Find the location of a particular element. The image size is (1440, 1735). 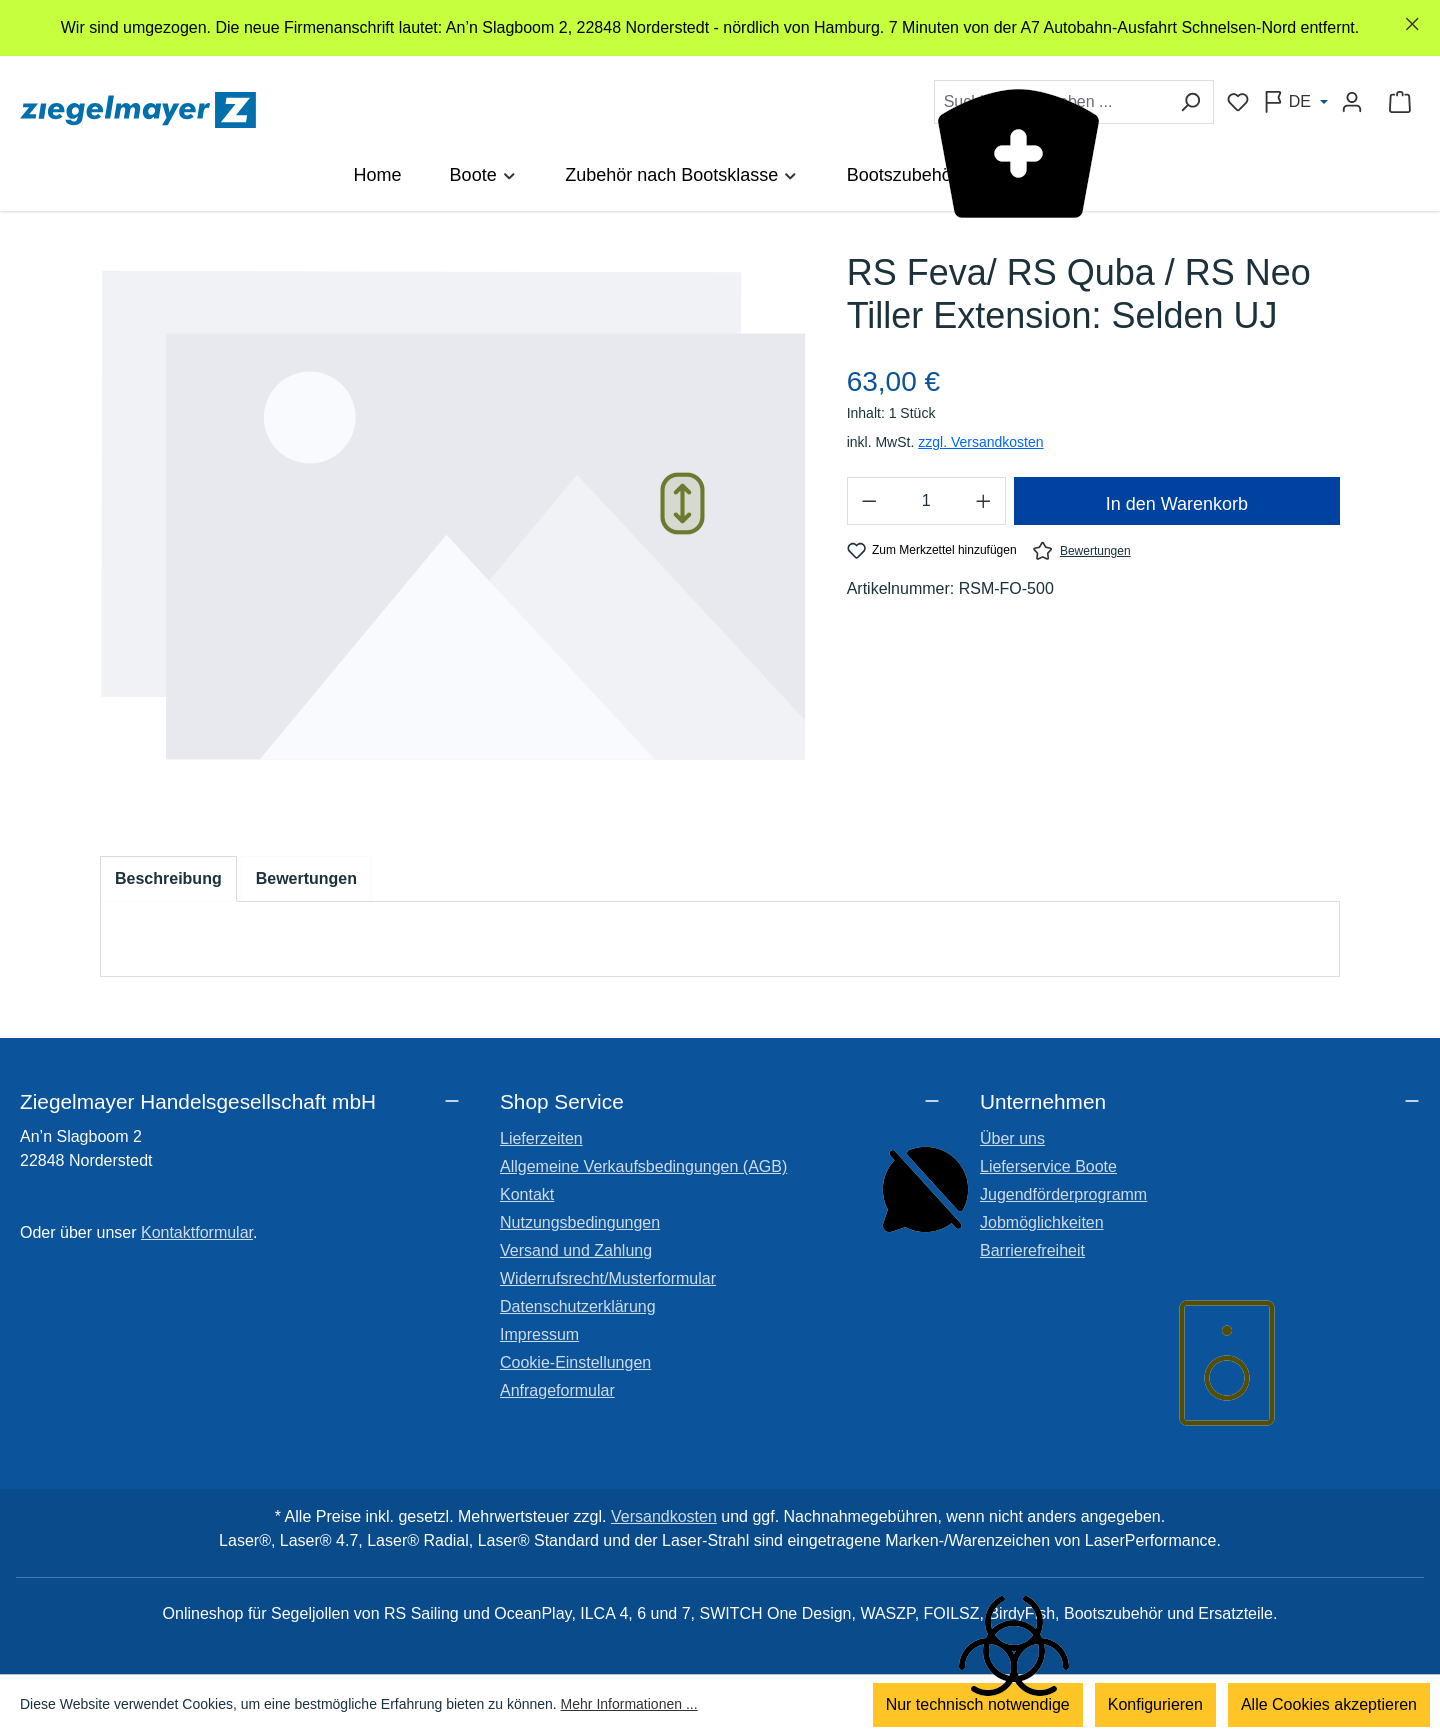

scroll up or down on the page is located at coordinates (682, 503).